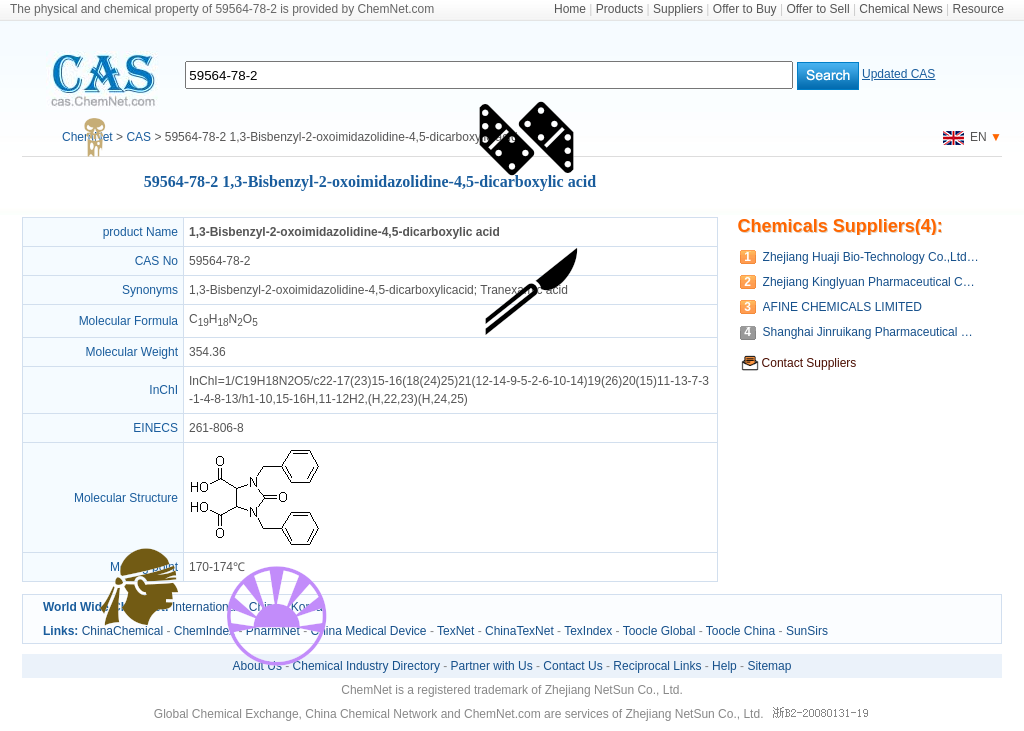 This screenshot has width=1024, height=731. Describe the element at coordinates (139, 587) in the screenshot. I see `toggle hidden or spoiler content` at that location.